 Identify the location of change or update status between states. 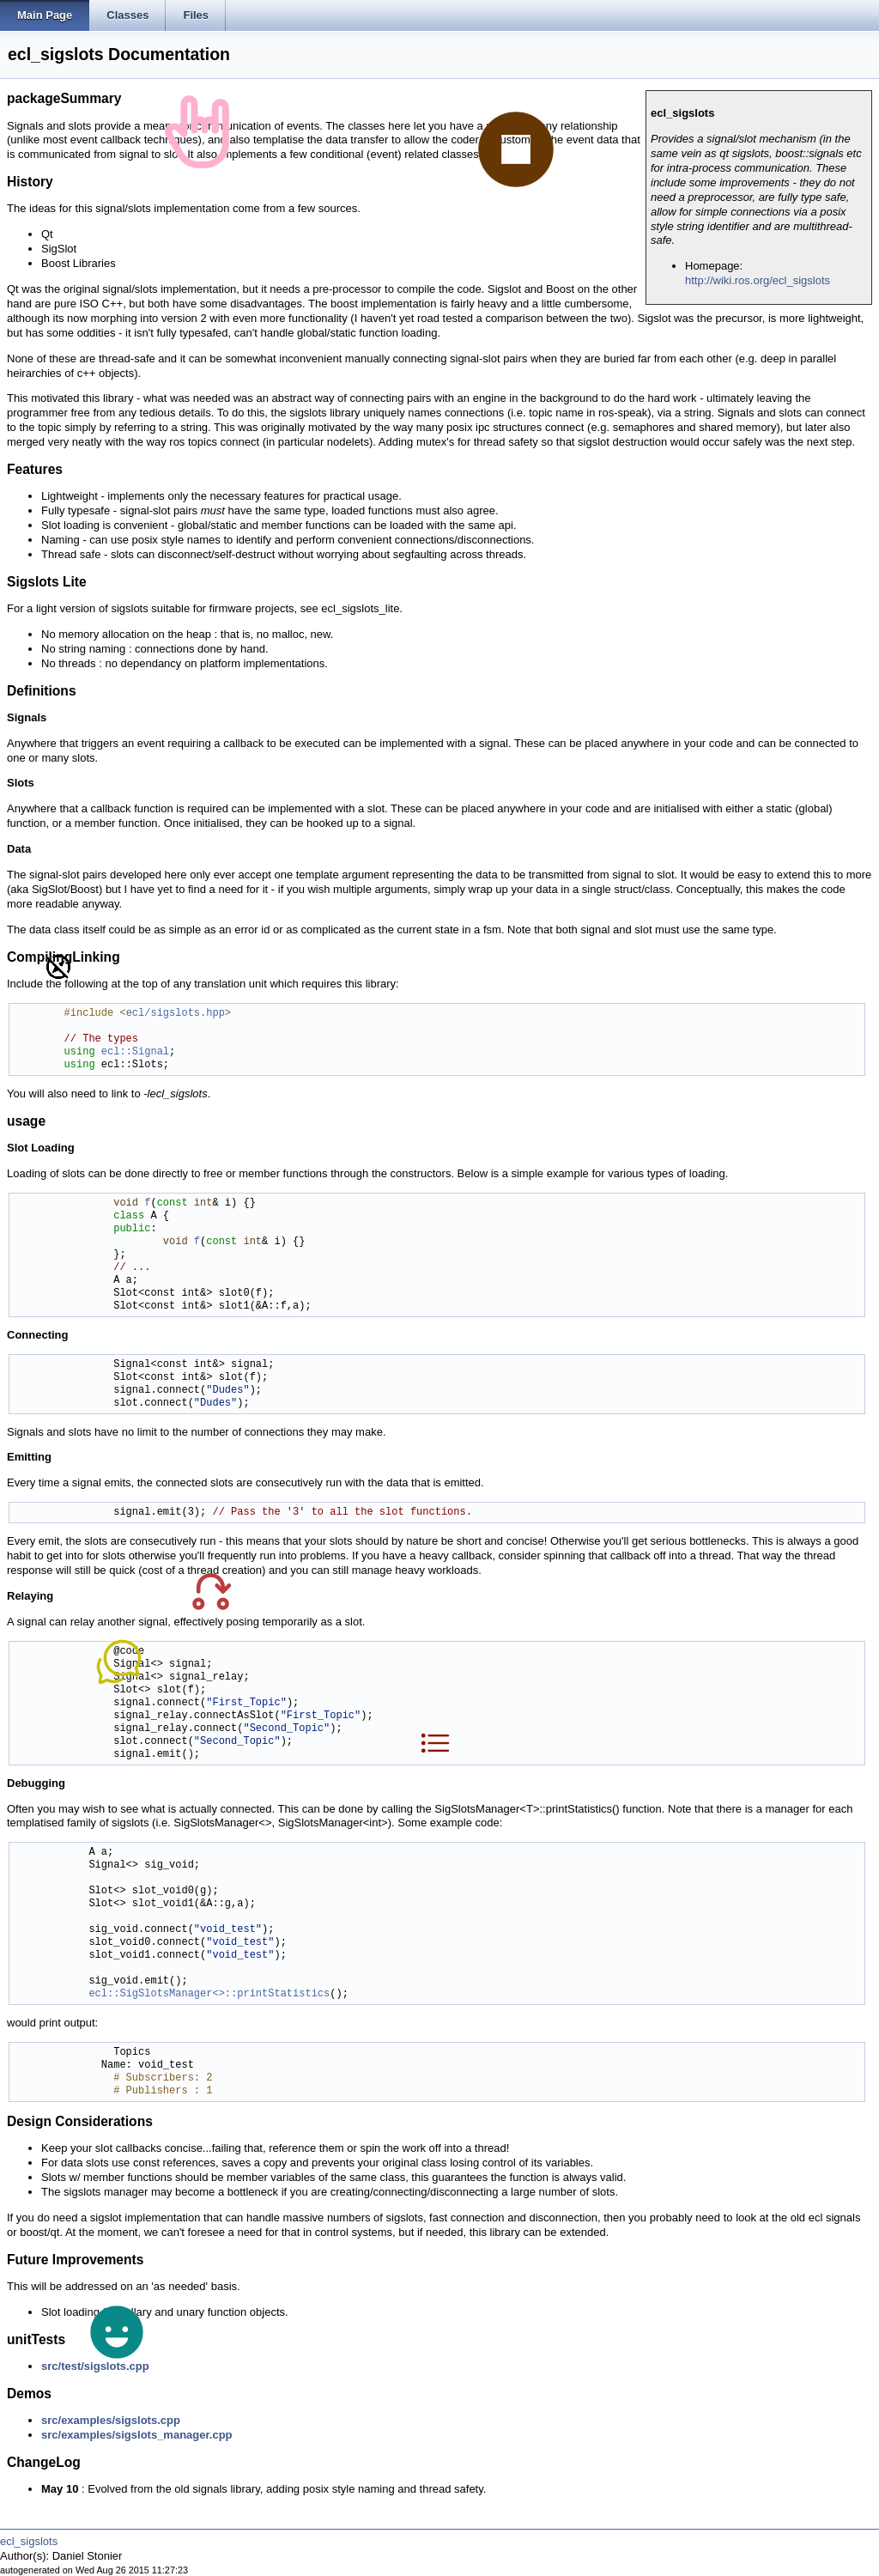
(210, 1591).